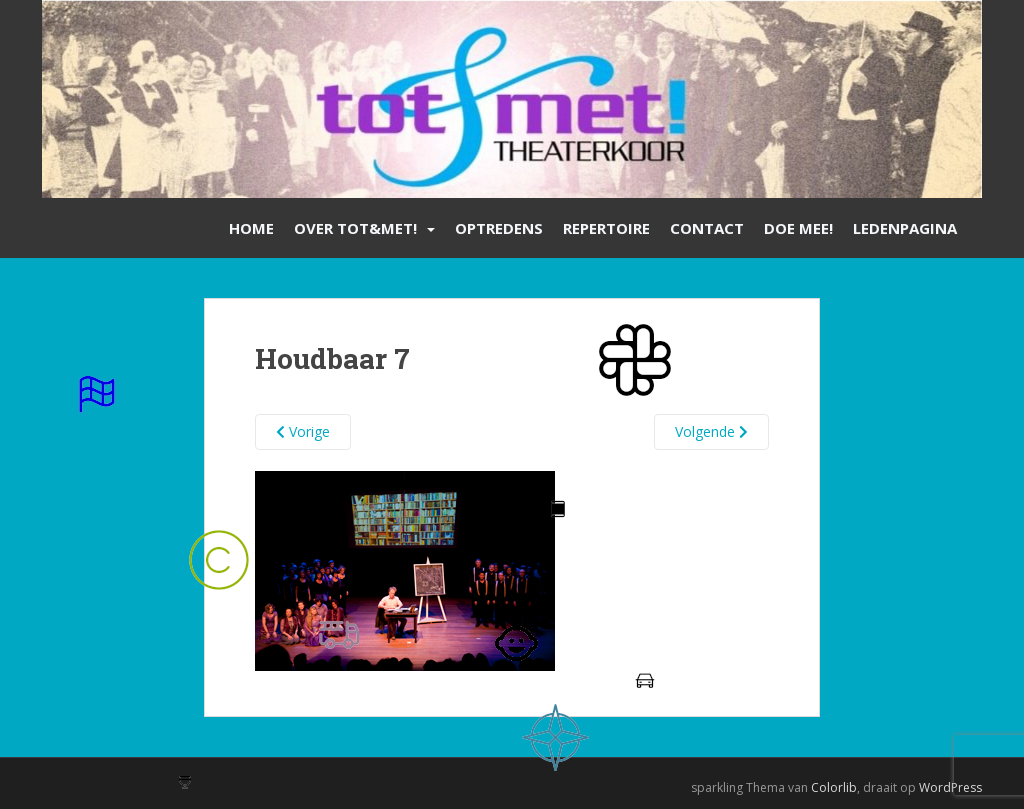  What do you see at coordinates (95, 393) in the screenshot?
I see `indicates a finish line or goal completion` at bounding box center [95, 393].